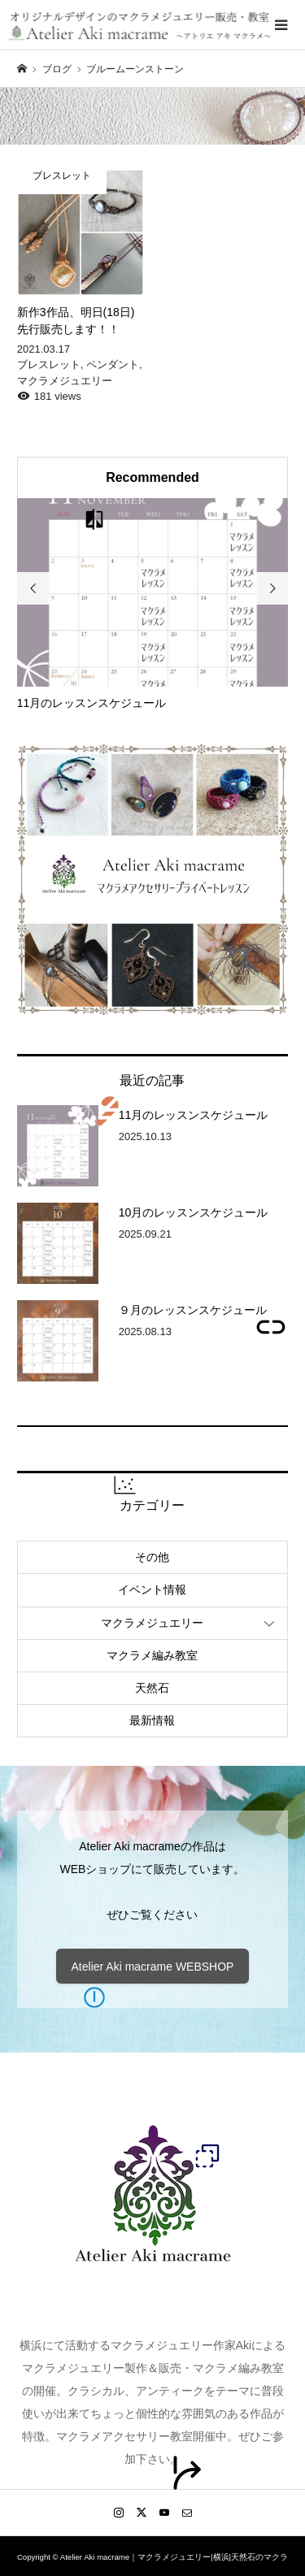 This screenshot has height=2576, width=305. I want to click on unlink or disconnect a shared item, so click(271, 1327).